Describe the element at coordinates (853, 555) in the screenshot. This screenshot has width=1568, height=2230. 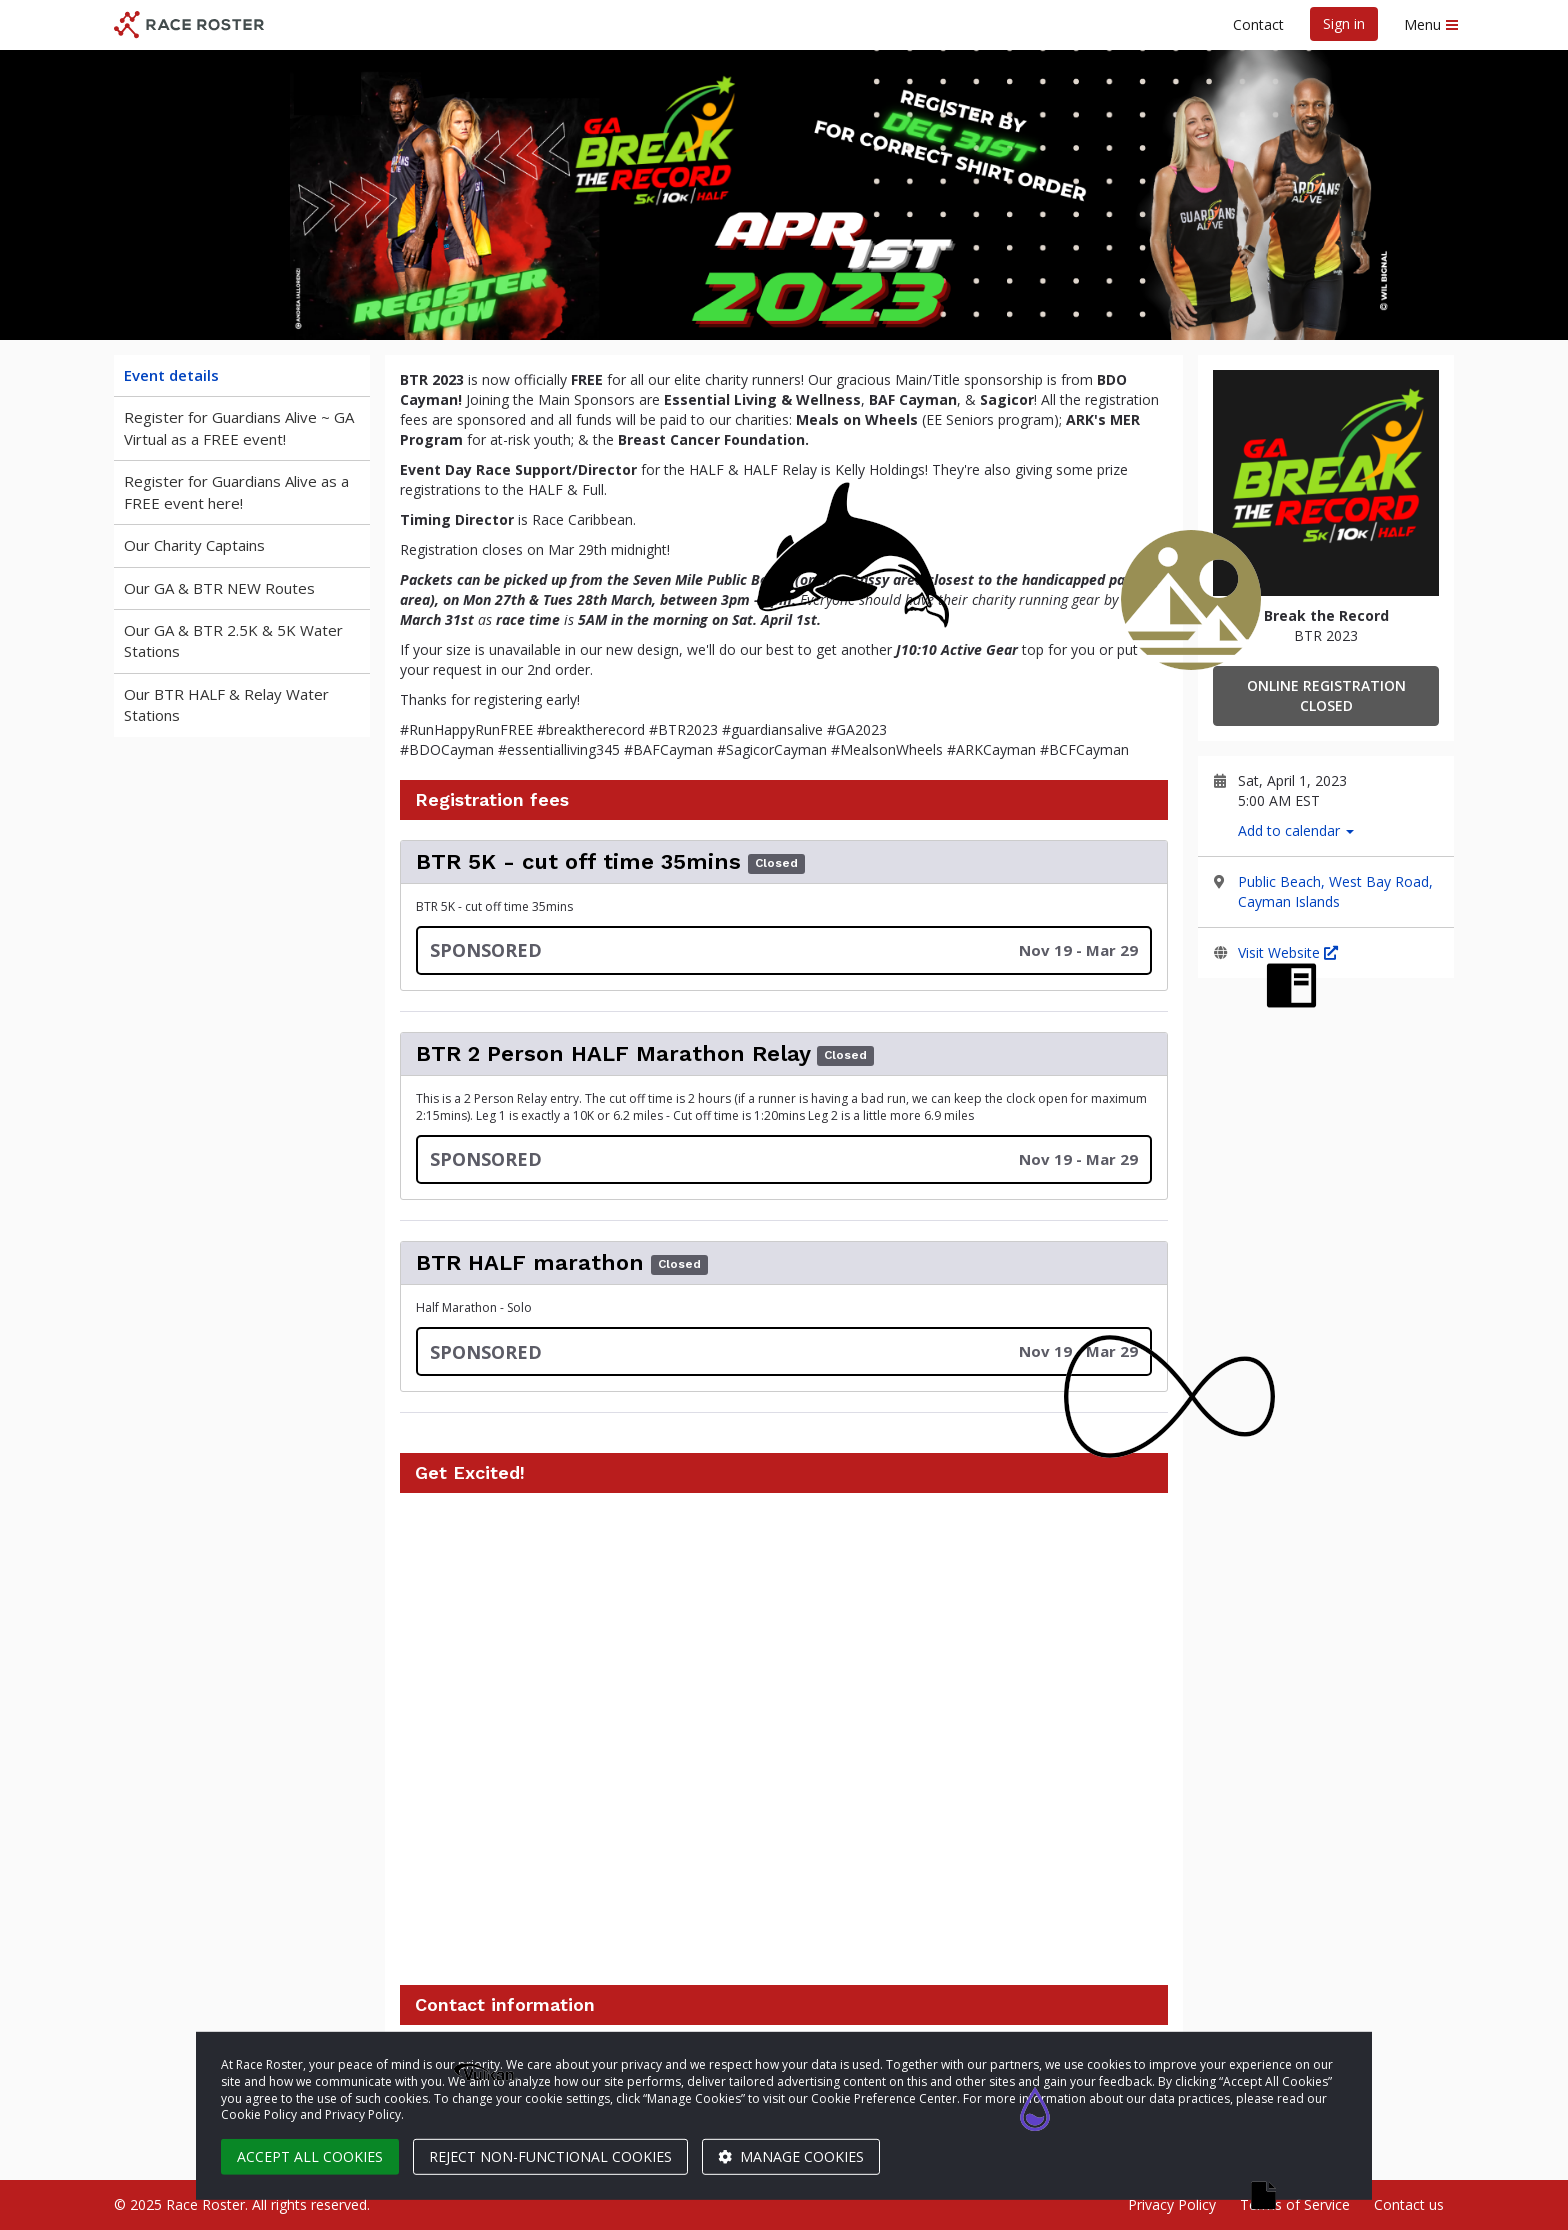
I see `apache hbase database platform logo` at that location.